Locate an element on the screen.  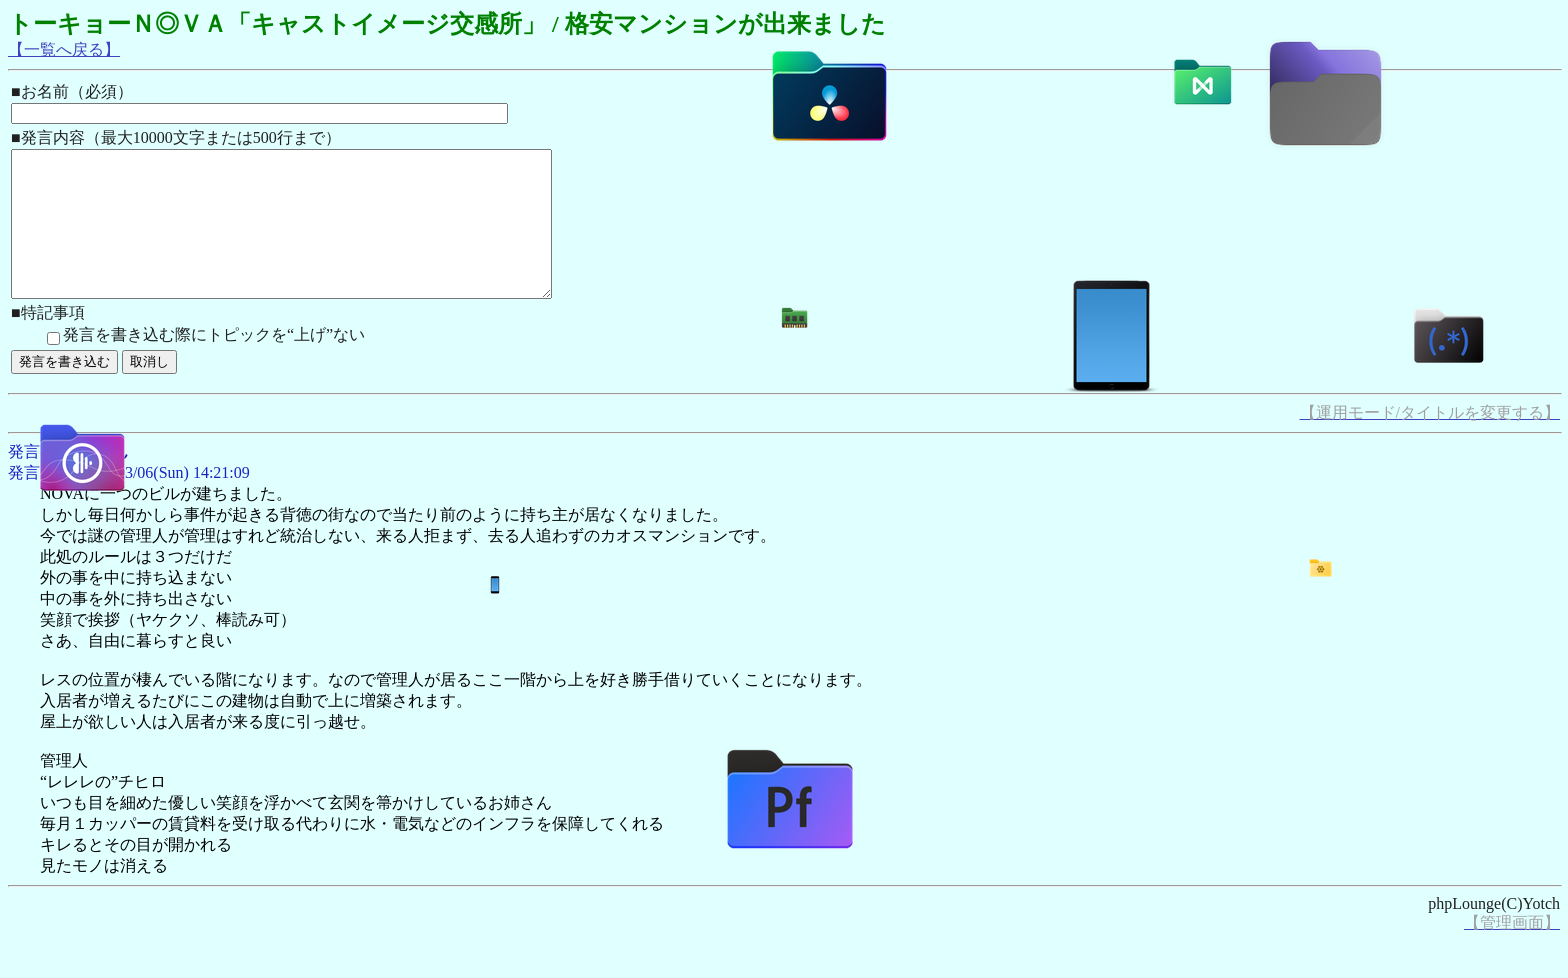
open Adobe Portfolio project folder is located at coordinates (789, 802).